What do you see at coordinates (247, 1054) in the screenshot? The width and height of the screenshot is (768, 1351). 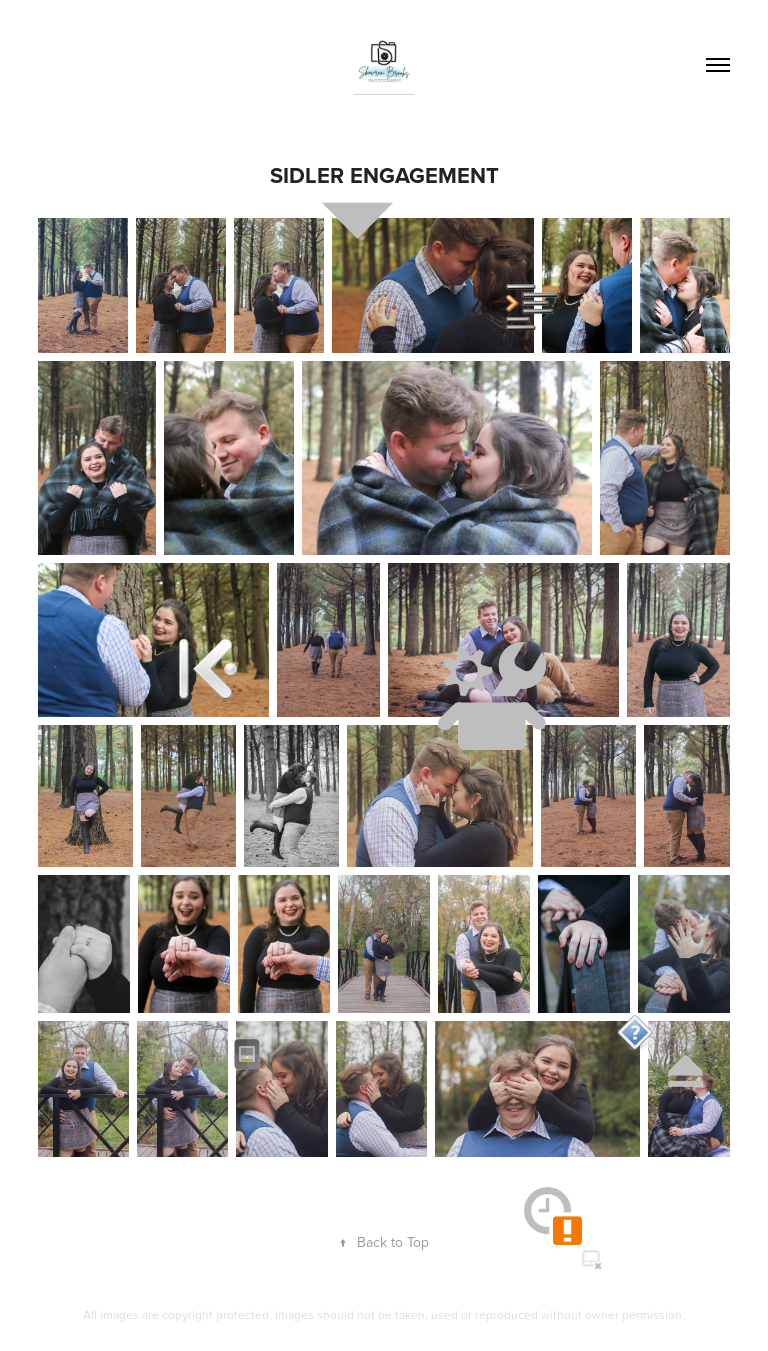 I see `a sega genesis ROM file` at bounding box center [247, 1054].